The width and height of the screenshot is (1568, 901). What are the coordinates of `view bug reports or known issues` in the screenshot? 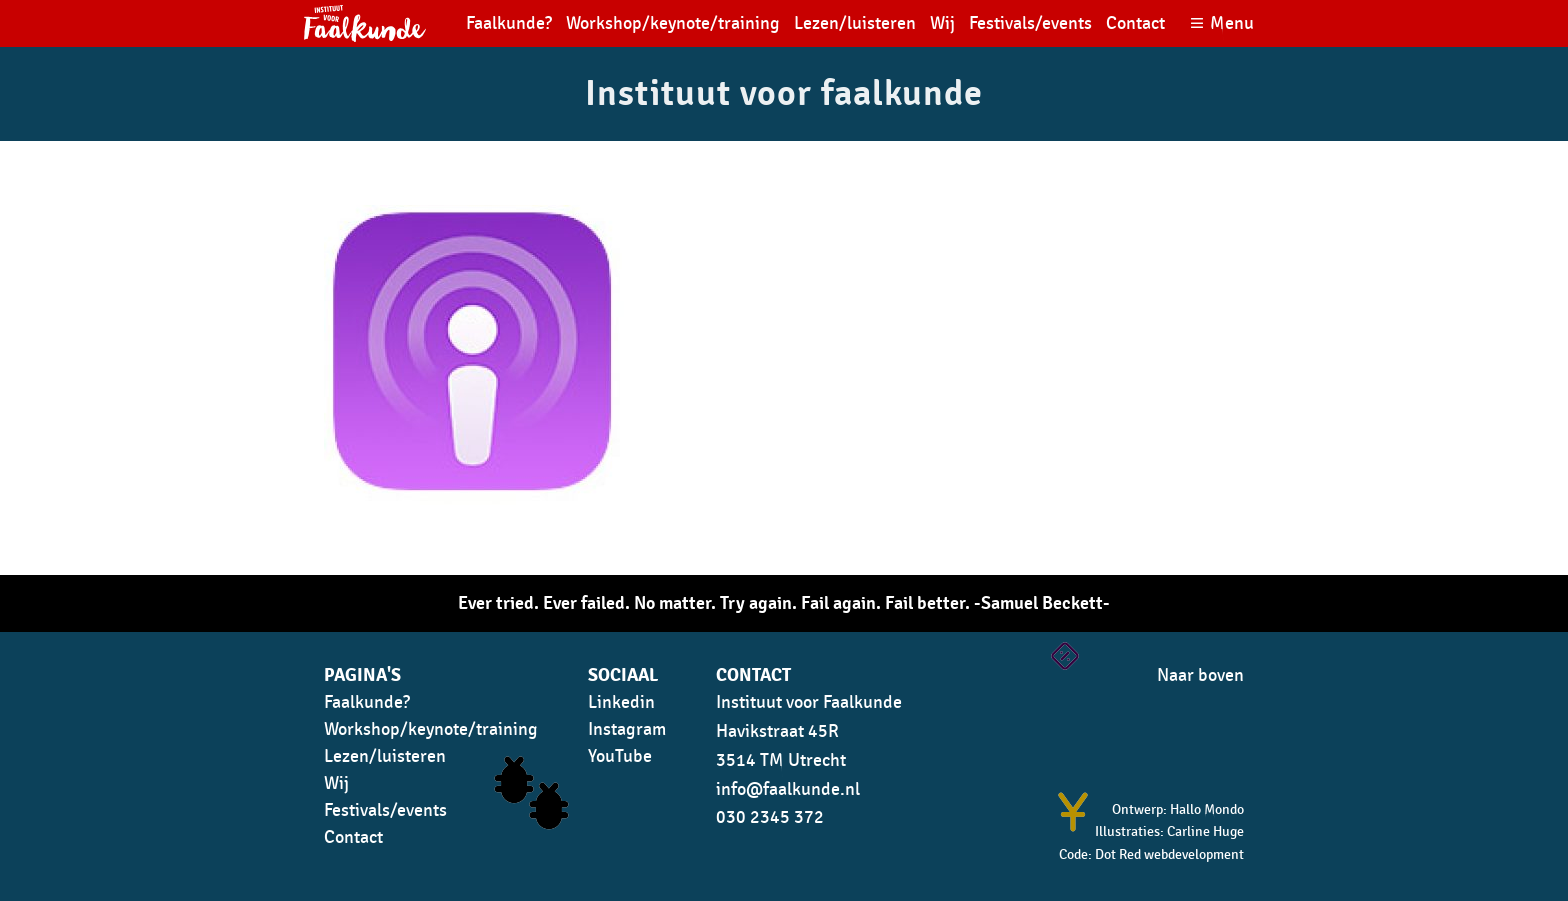 It's located at (531, 794).